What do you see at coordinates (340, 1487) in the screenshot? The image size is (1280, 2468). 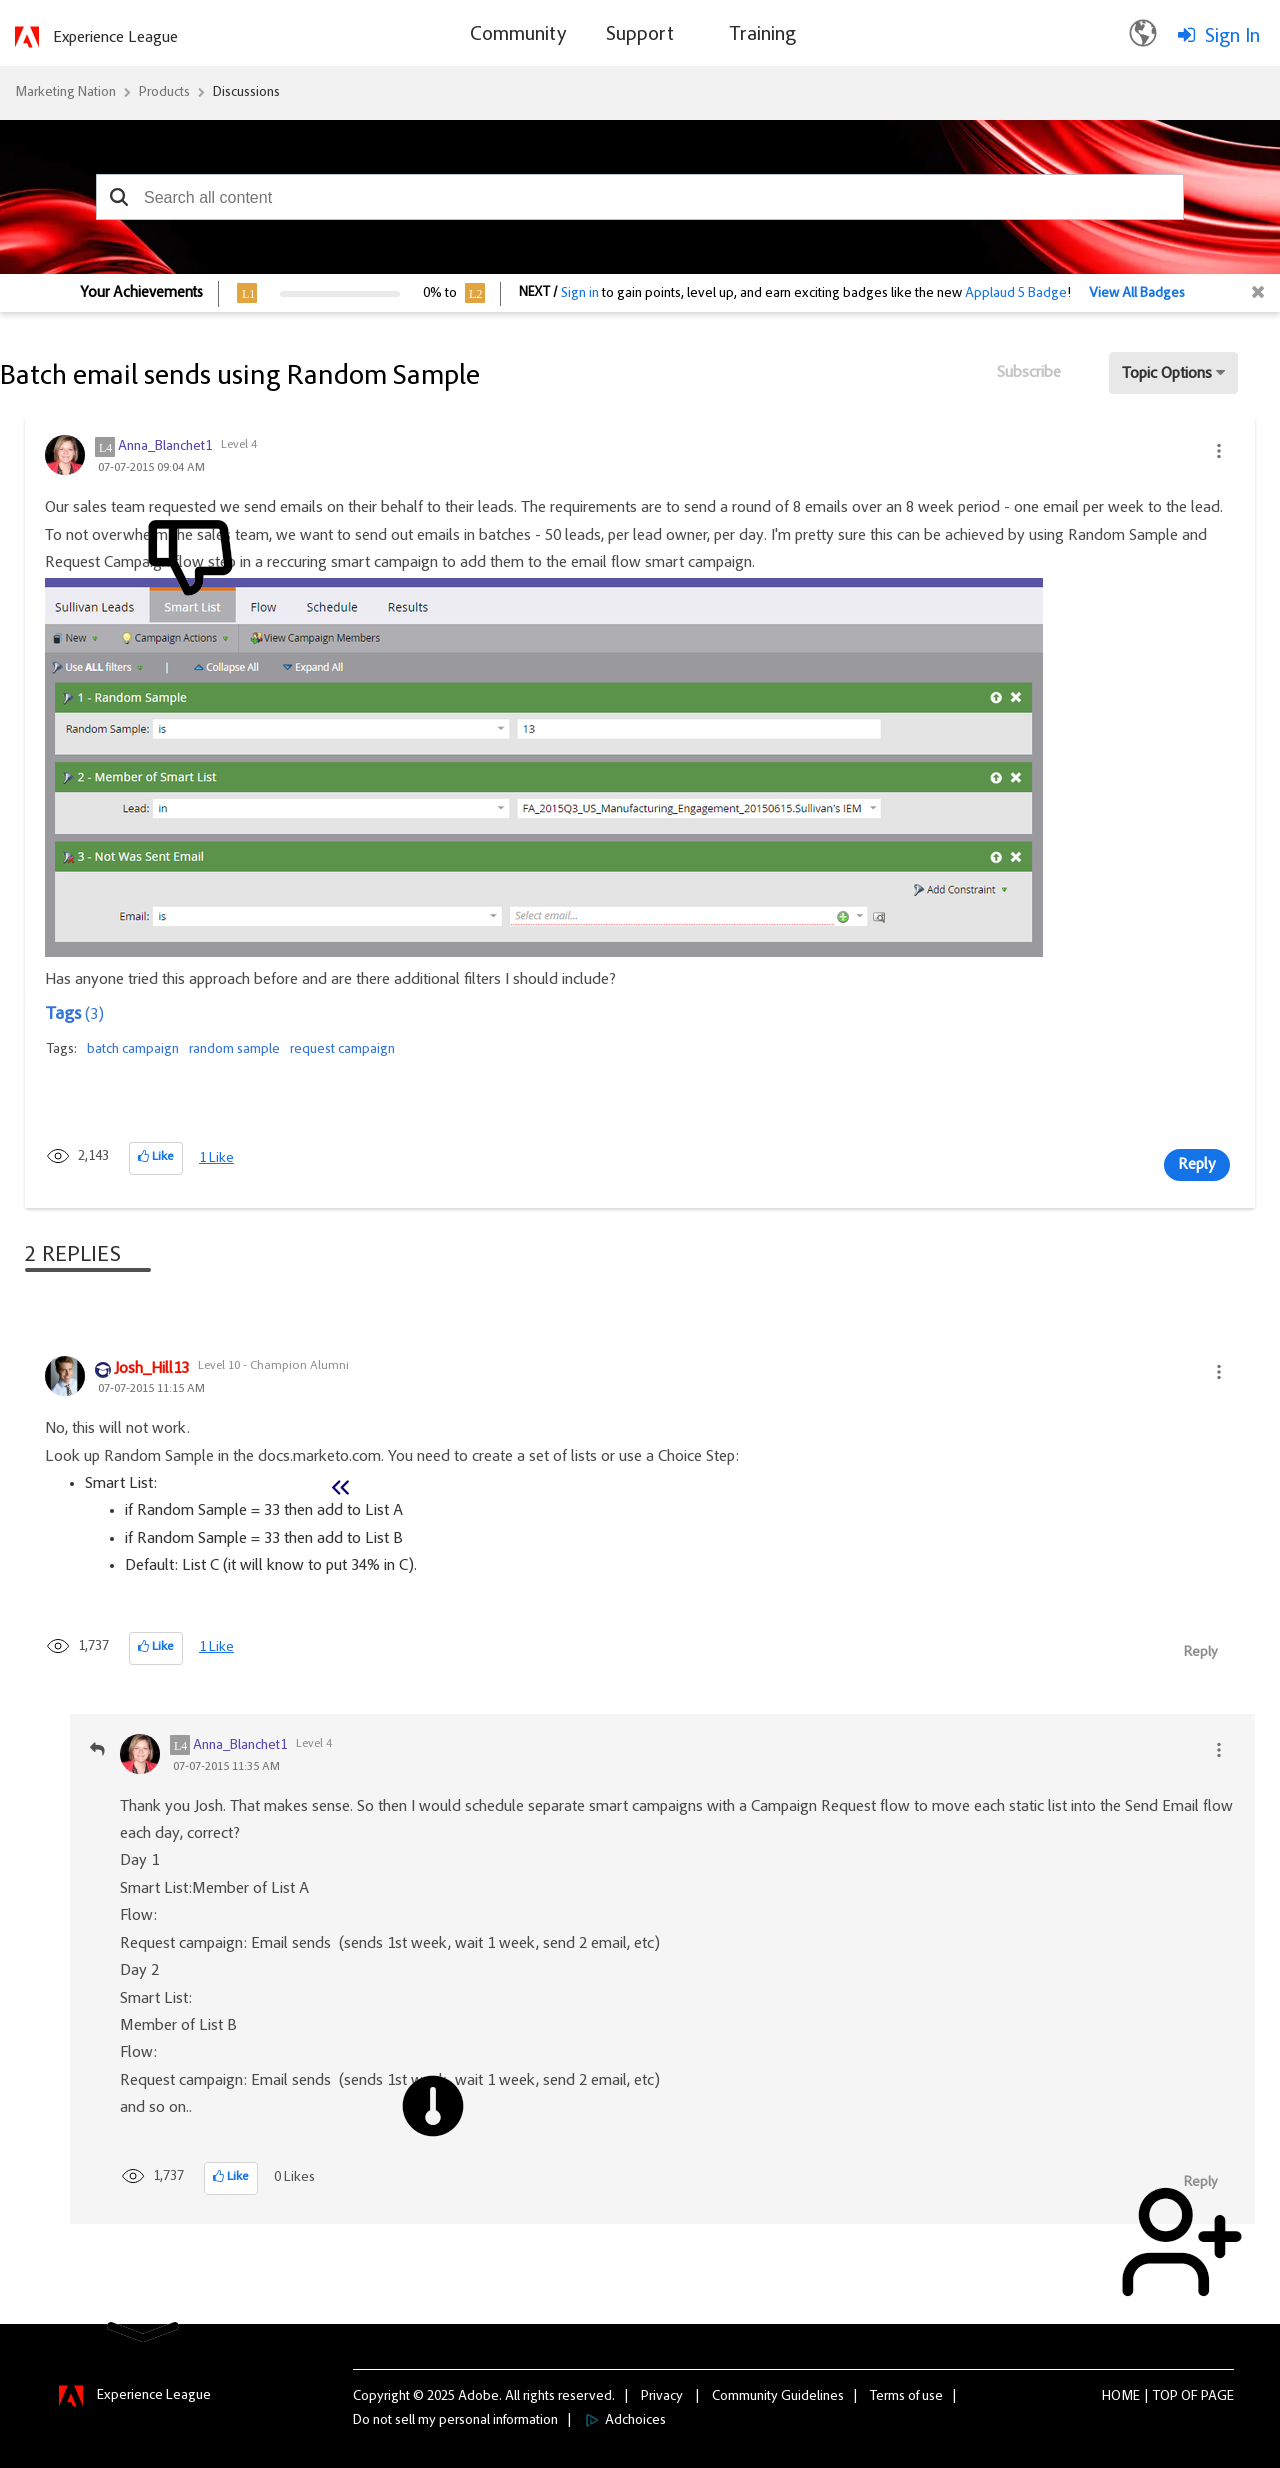 I see `go back to the beginning` at bounding box center [340, 1487].